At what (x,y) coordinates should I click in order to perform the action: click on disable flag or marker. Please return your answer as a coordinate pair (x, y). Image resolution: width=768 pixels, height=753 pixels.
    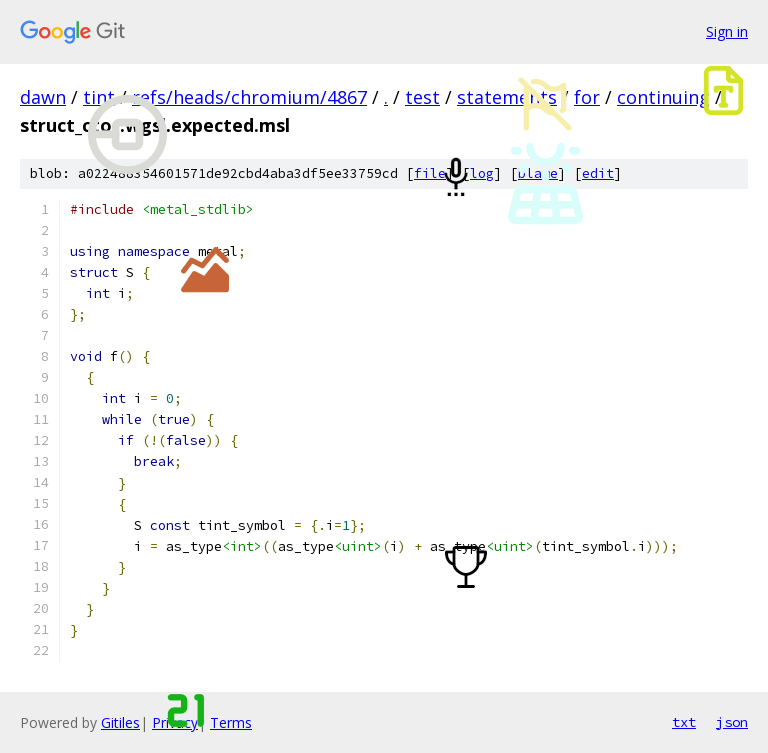
    Looking at the image, I should click on (545, 104).